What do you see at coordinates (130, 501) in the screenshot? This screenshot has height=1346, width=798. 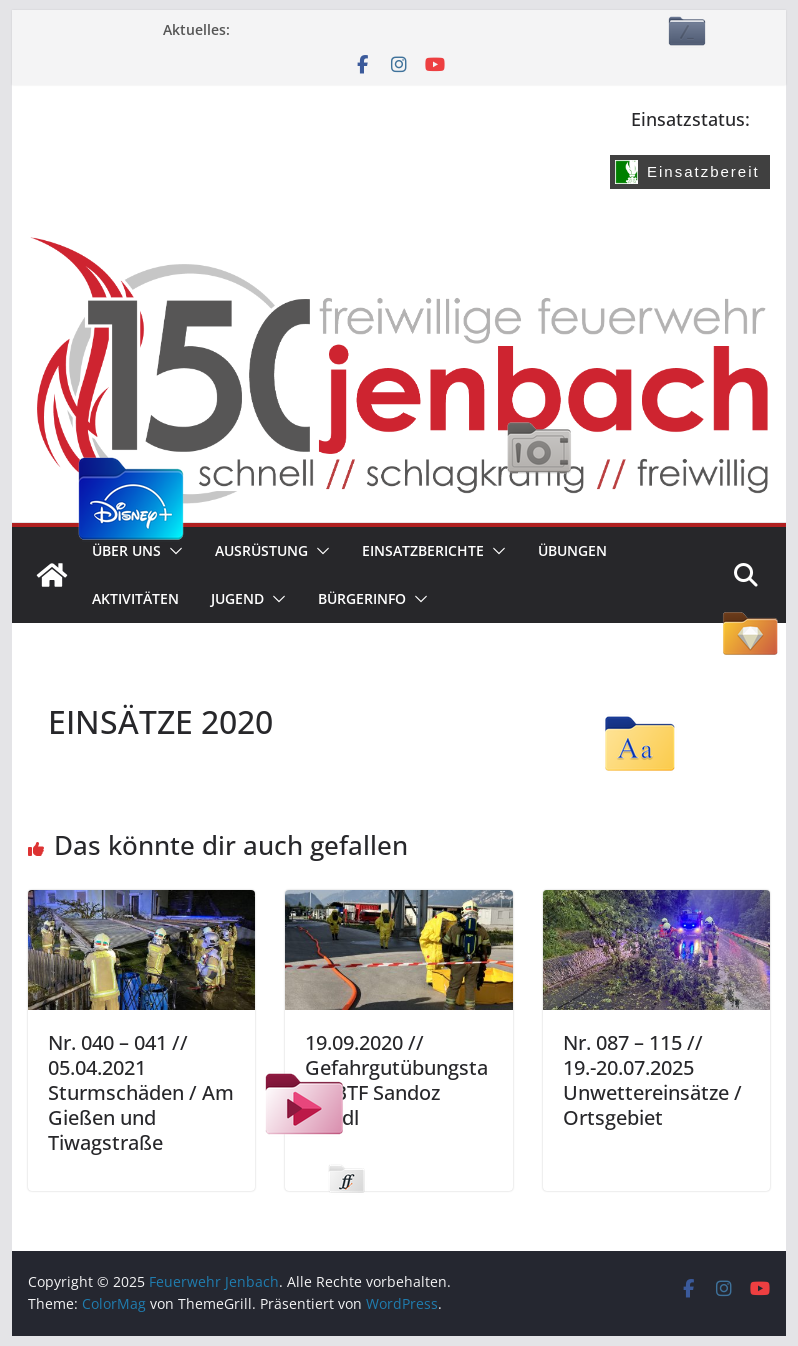 I see `open disney+ media folder` at bounding box center [130, 501].